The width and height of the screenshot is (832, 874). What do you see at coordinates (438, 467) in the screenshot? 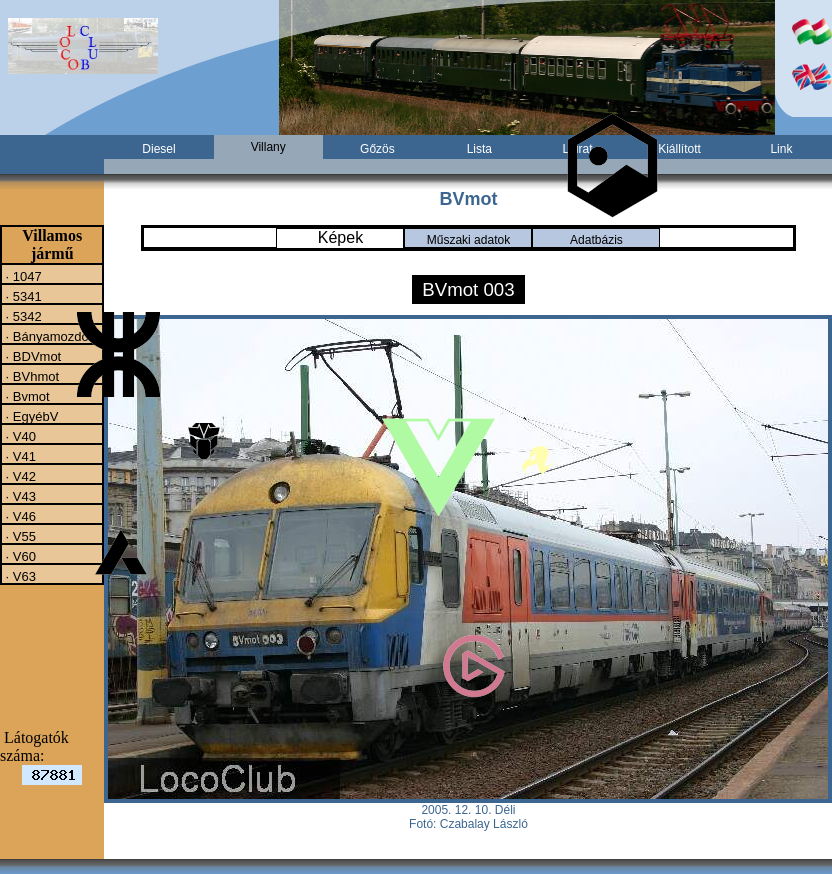
I see `Vue.js framework logo` at bounding box center [438, 467].